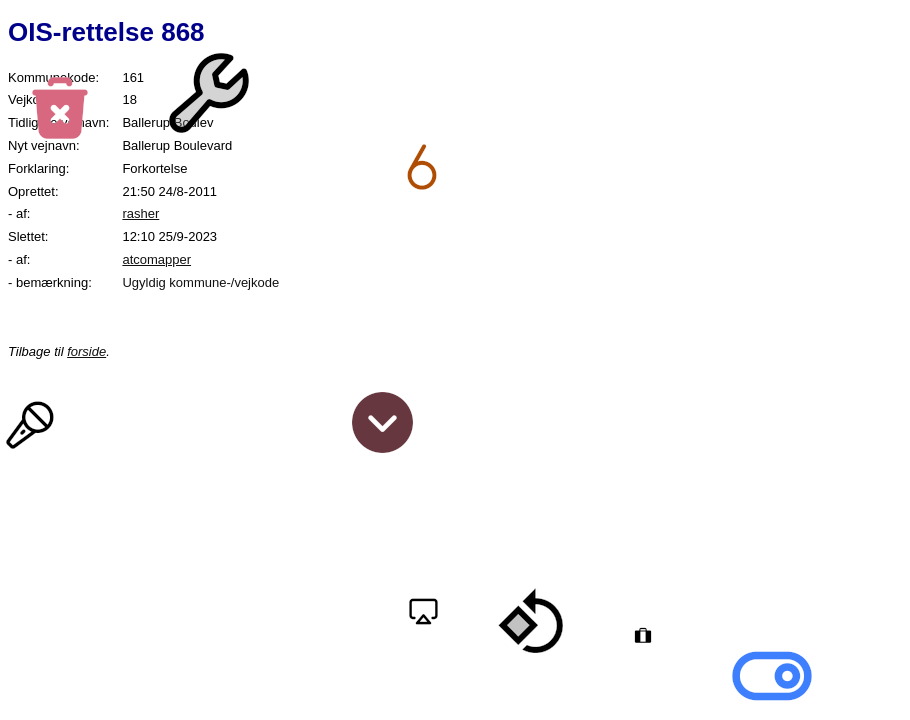 This screenshot has width=910, height=720. I want to click on access travel or trip planning features, so click(643, 636).